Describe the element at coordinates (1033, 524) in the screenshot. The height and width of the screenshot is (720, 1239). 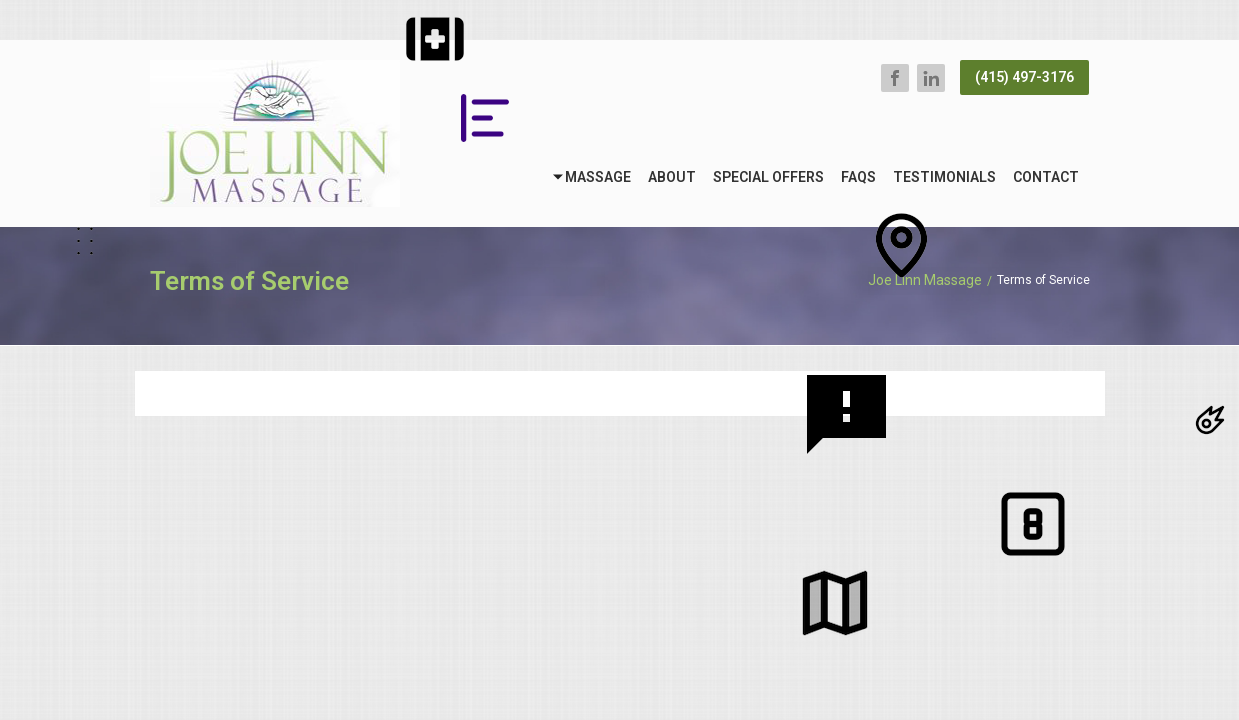
I see `select item number 8 from a list` at that location.